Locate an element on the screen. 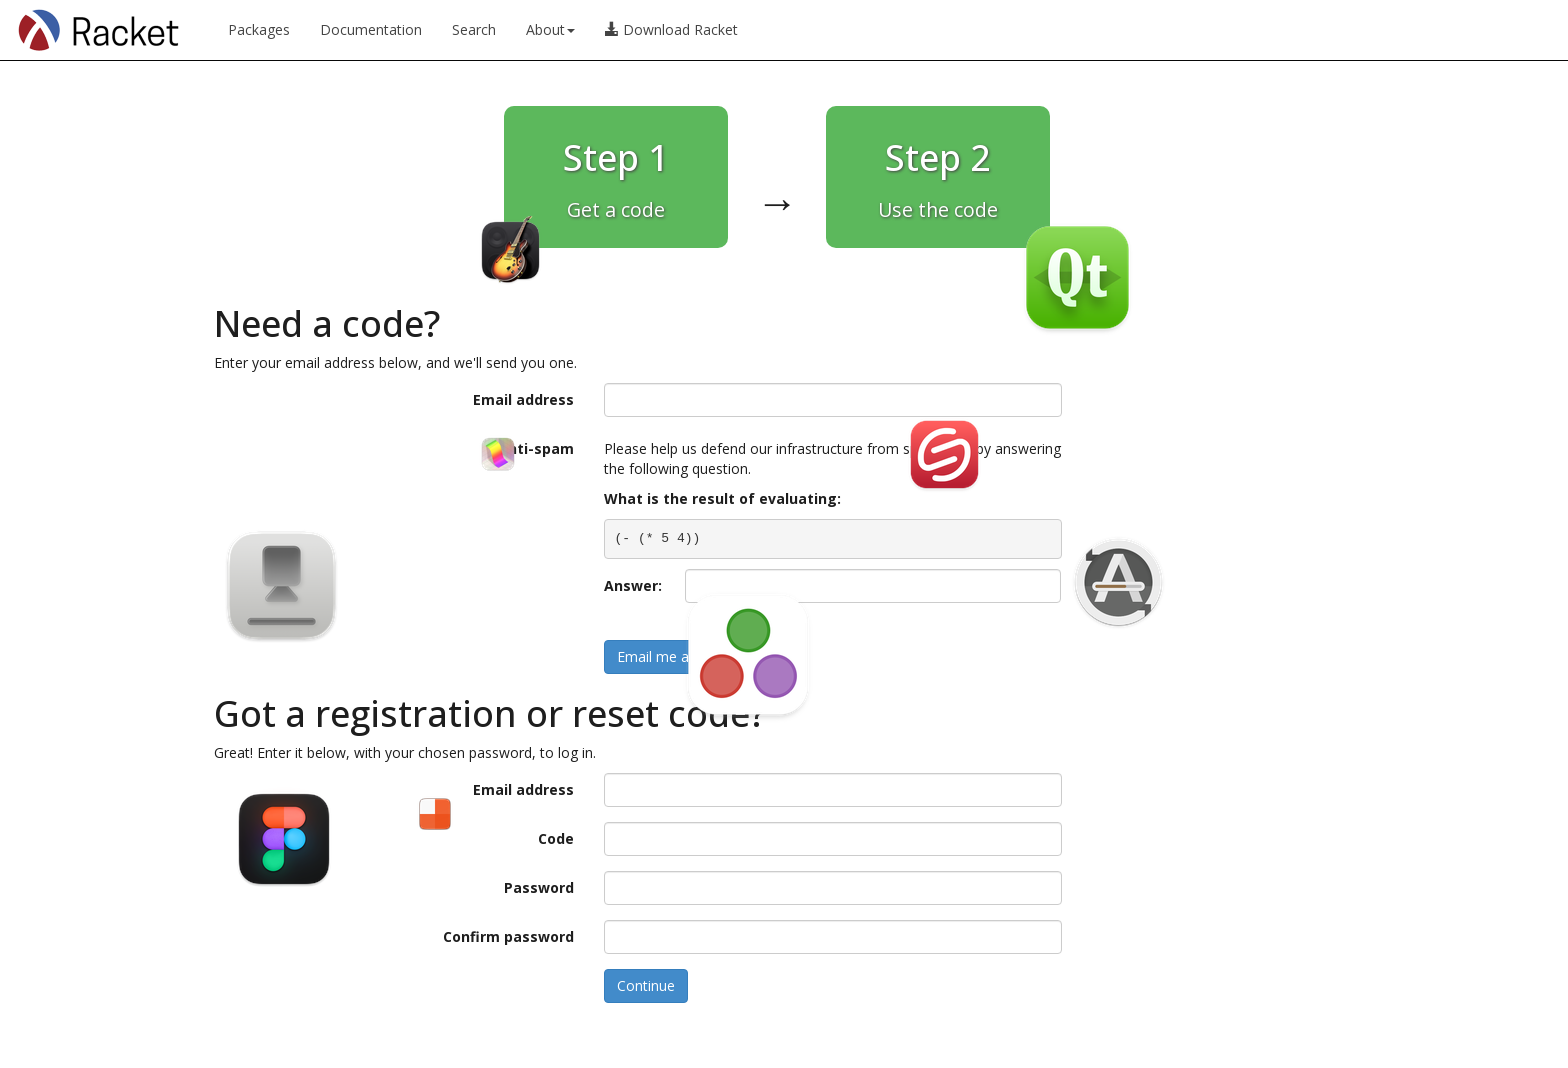 The image size is (1568, 1068). open Figma design application is located at coordinates (284, 839).